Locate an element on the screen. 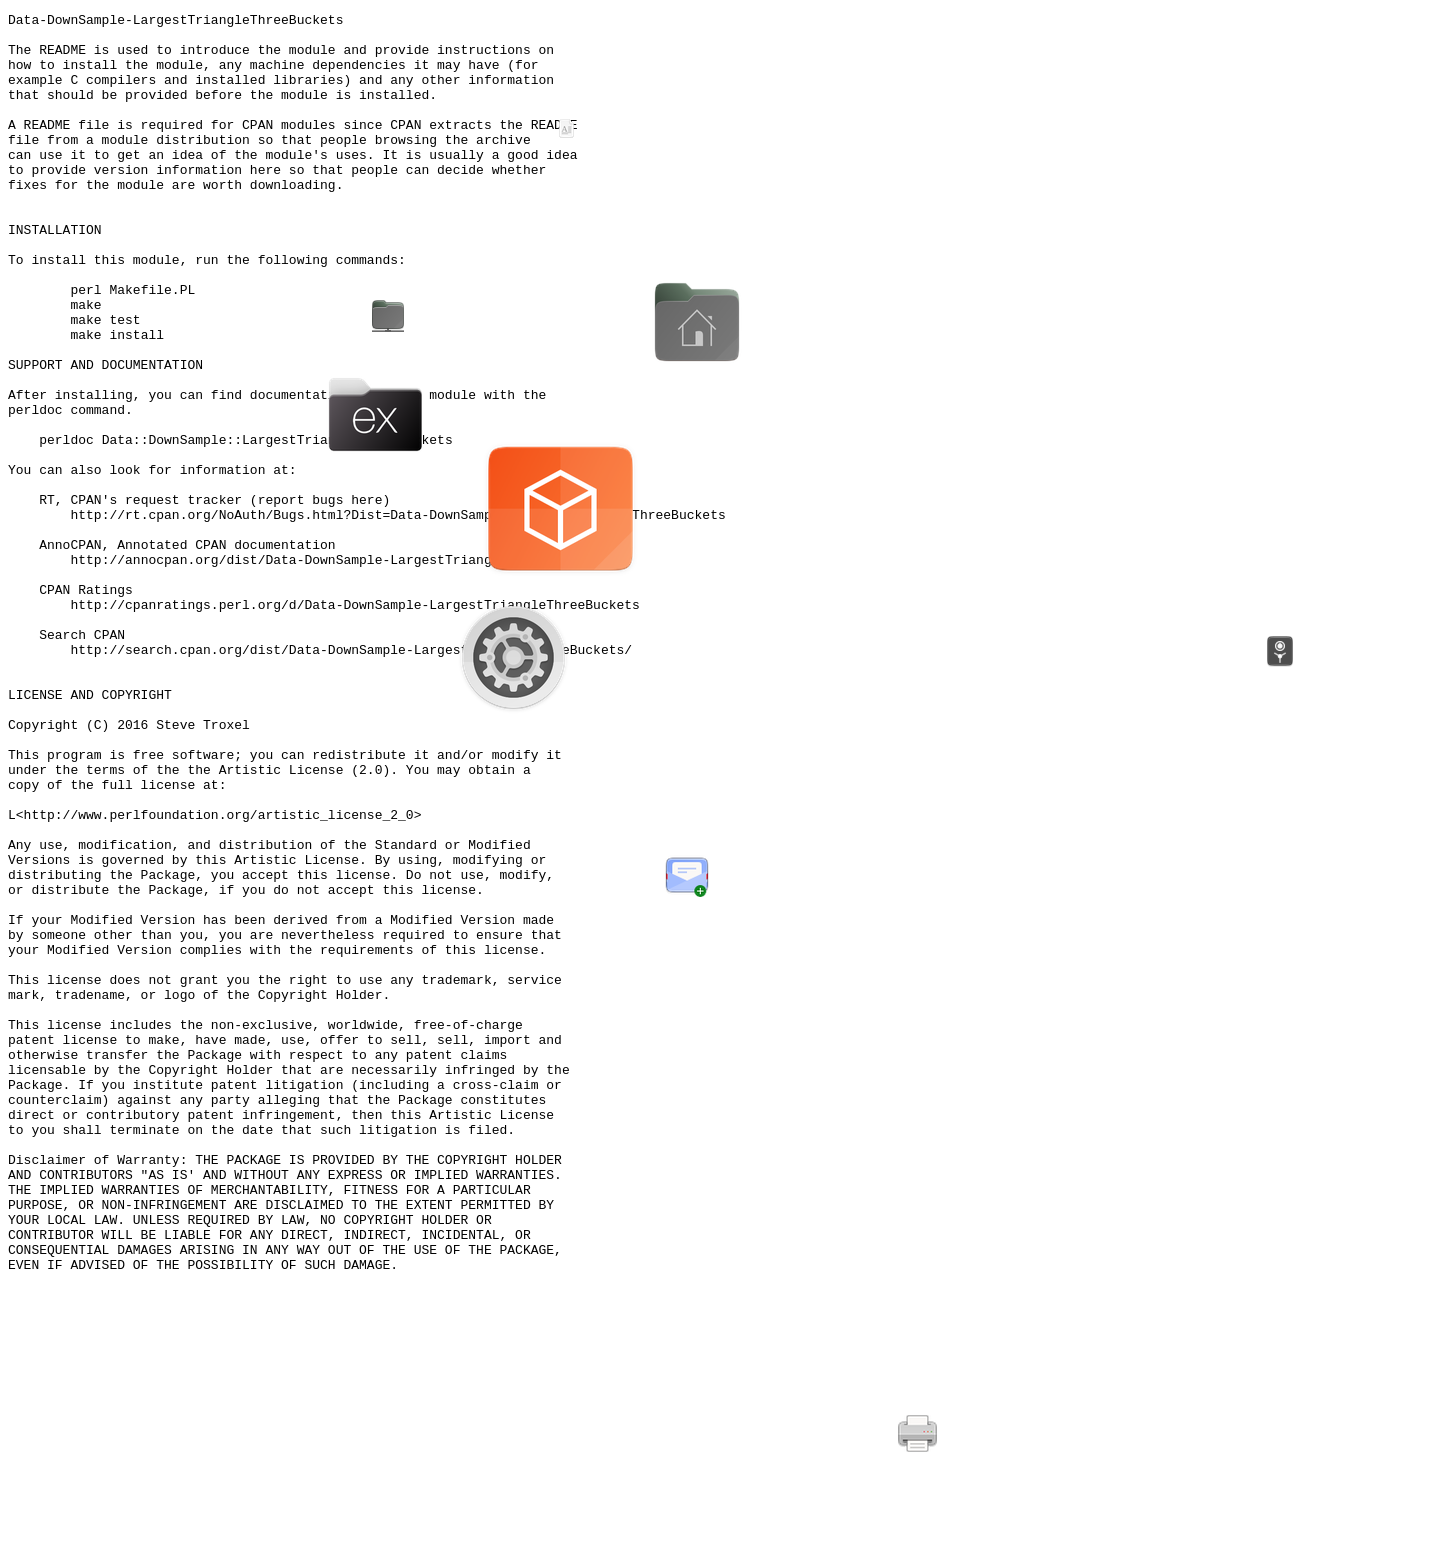 This screenshot has width=1440, height=1556. open a 3ds file is located at coordinates (560, 503).